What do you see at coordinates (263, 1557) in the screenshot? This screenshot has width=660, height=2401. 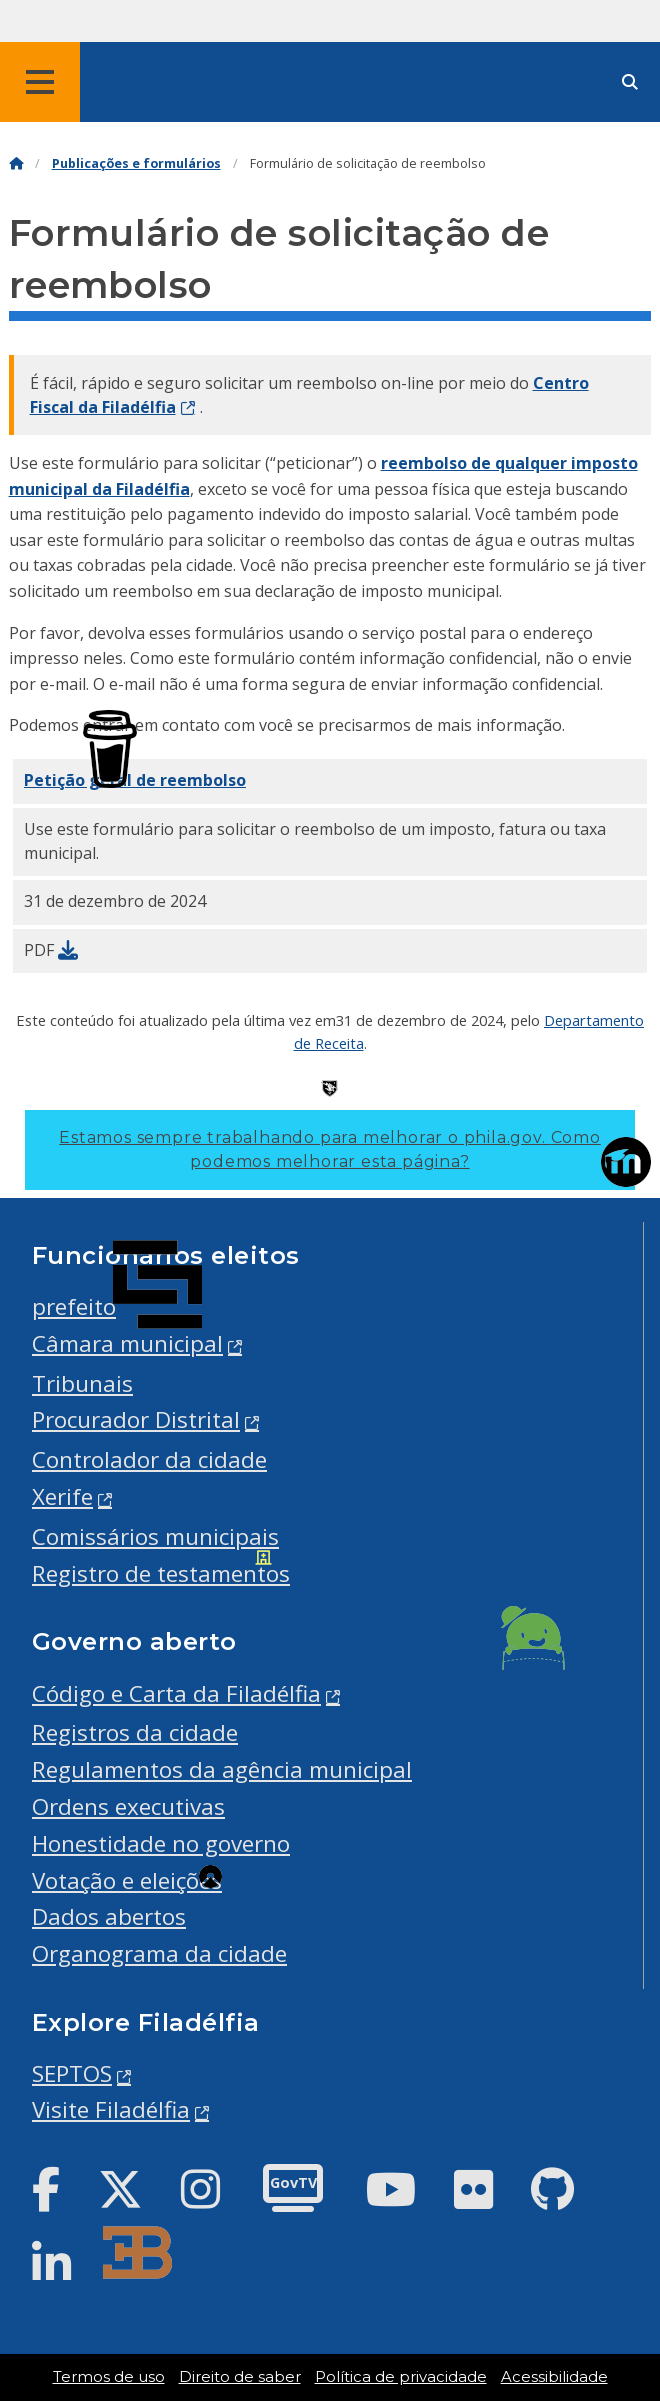 I see `find nearby hospitals` at bounding box center [263, 1557].